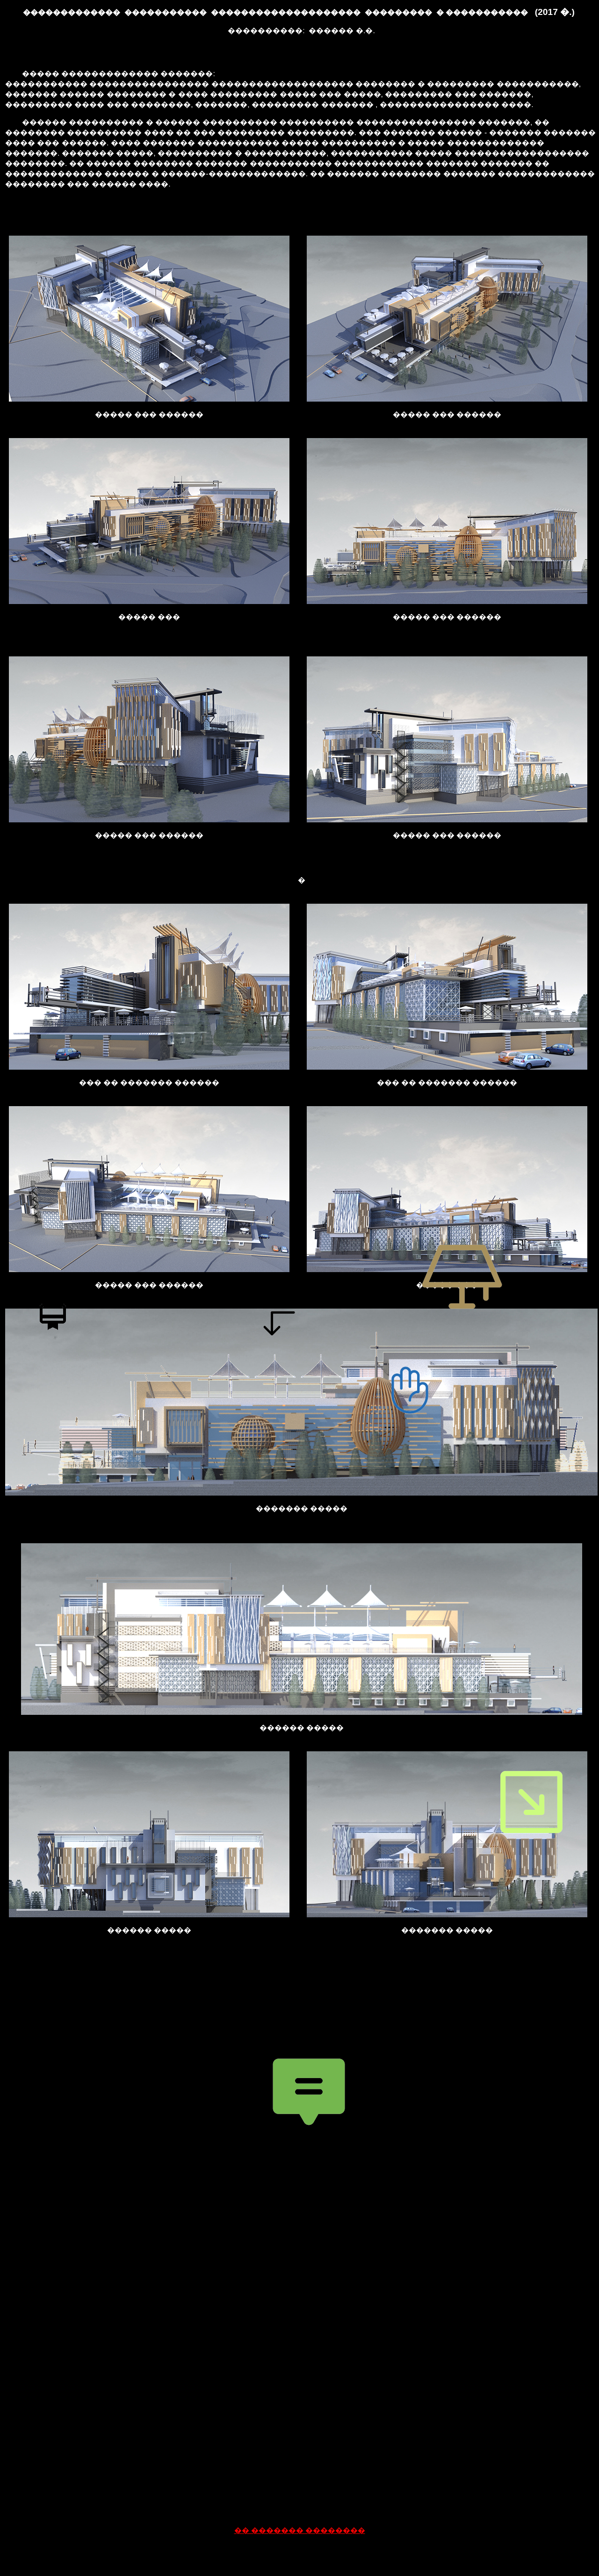 This screenshot has height=2576, width=599. What do you see at coordinates (462, 1277) in the screenshot?
I see `toggle desk lamp or reading light` at bounding box center [462, 1277].